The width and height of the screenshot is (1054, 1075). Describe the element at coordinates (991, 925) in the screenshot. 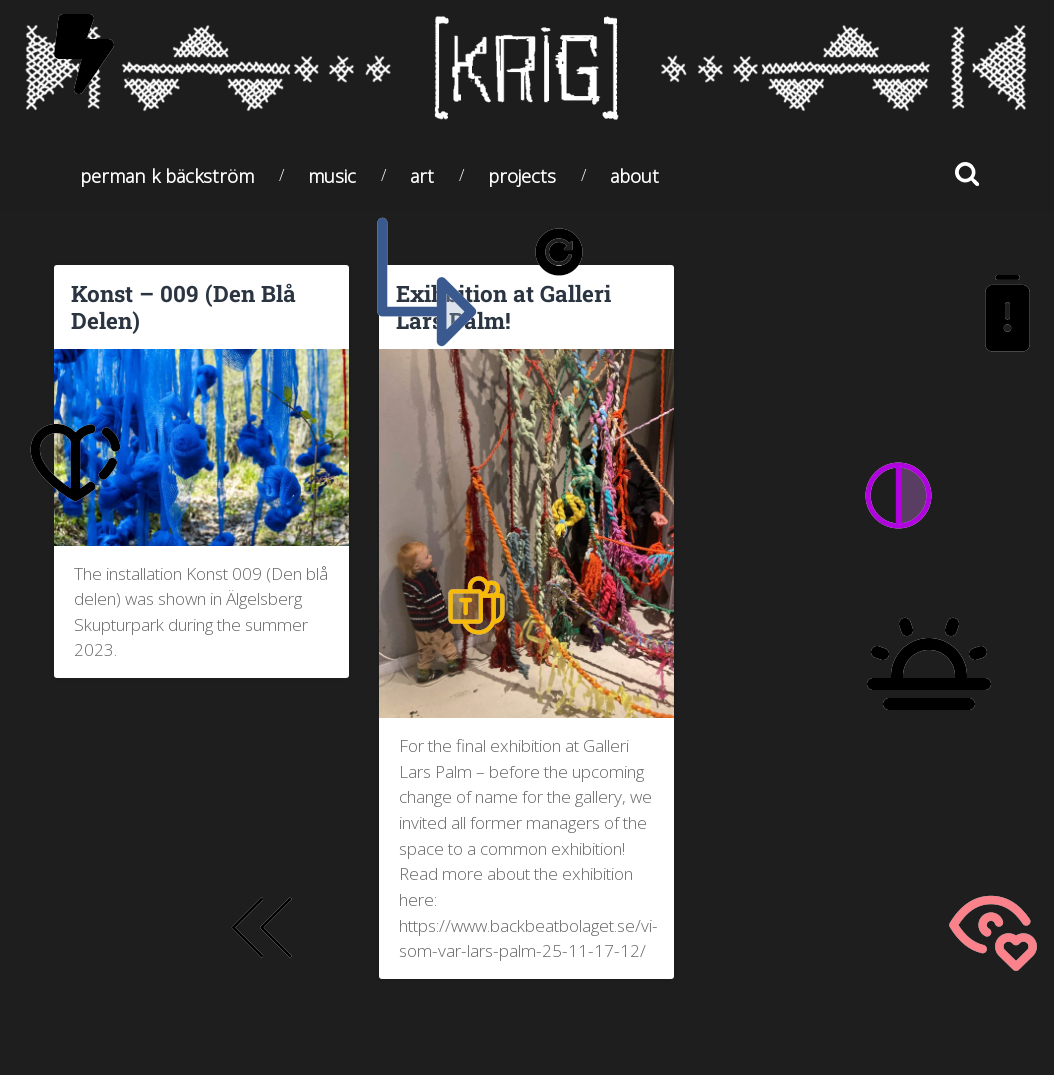

I see `add to favorites while viewing` at that location.